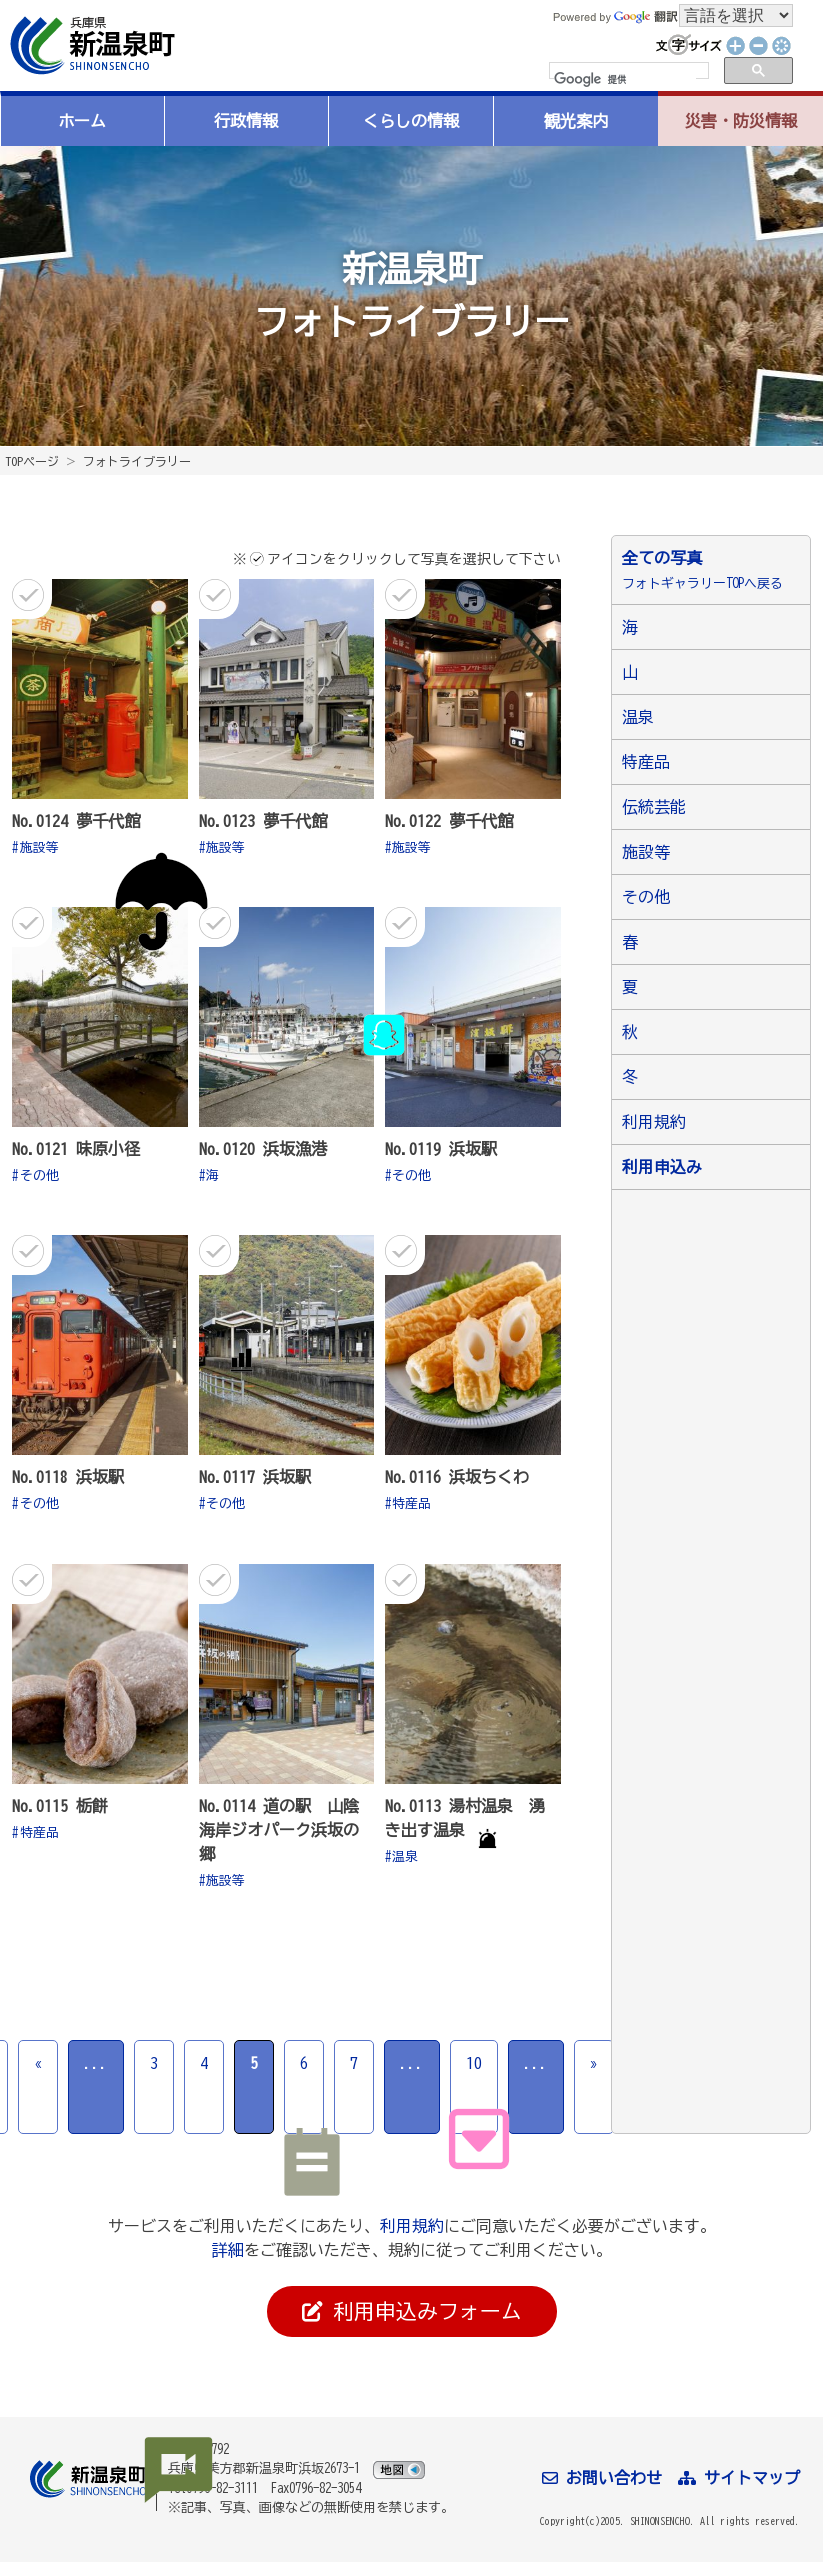 The width and height of the screenshot is (823, 2562). Describe the element at coordinates (479, 2139) in the screenshot. I see `expand dropdown menu` at that location.